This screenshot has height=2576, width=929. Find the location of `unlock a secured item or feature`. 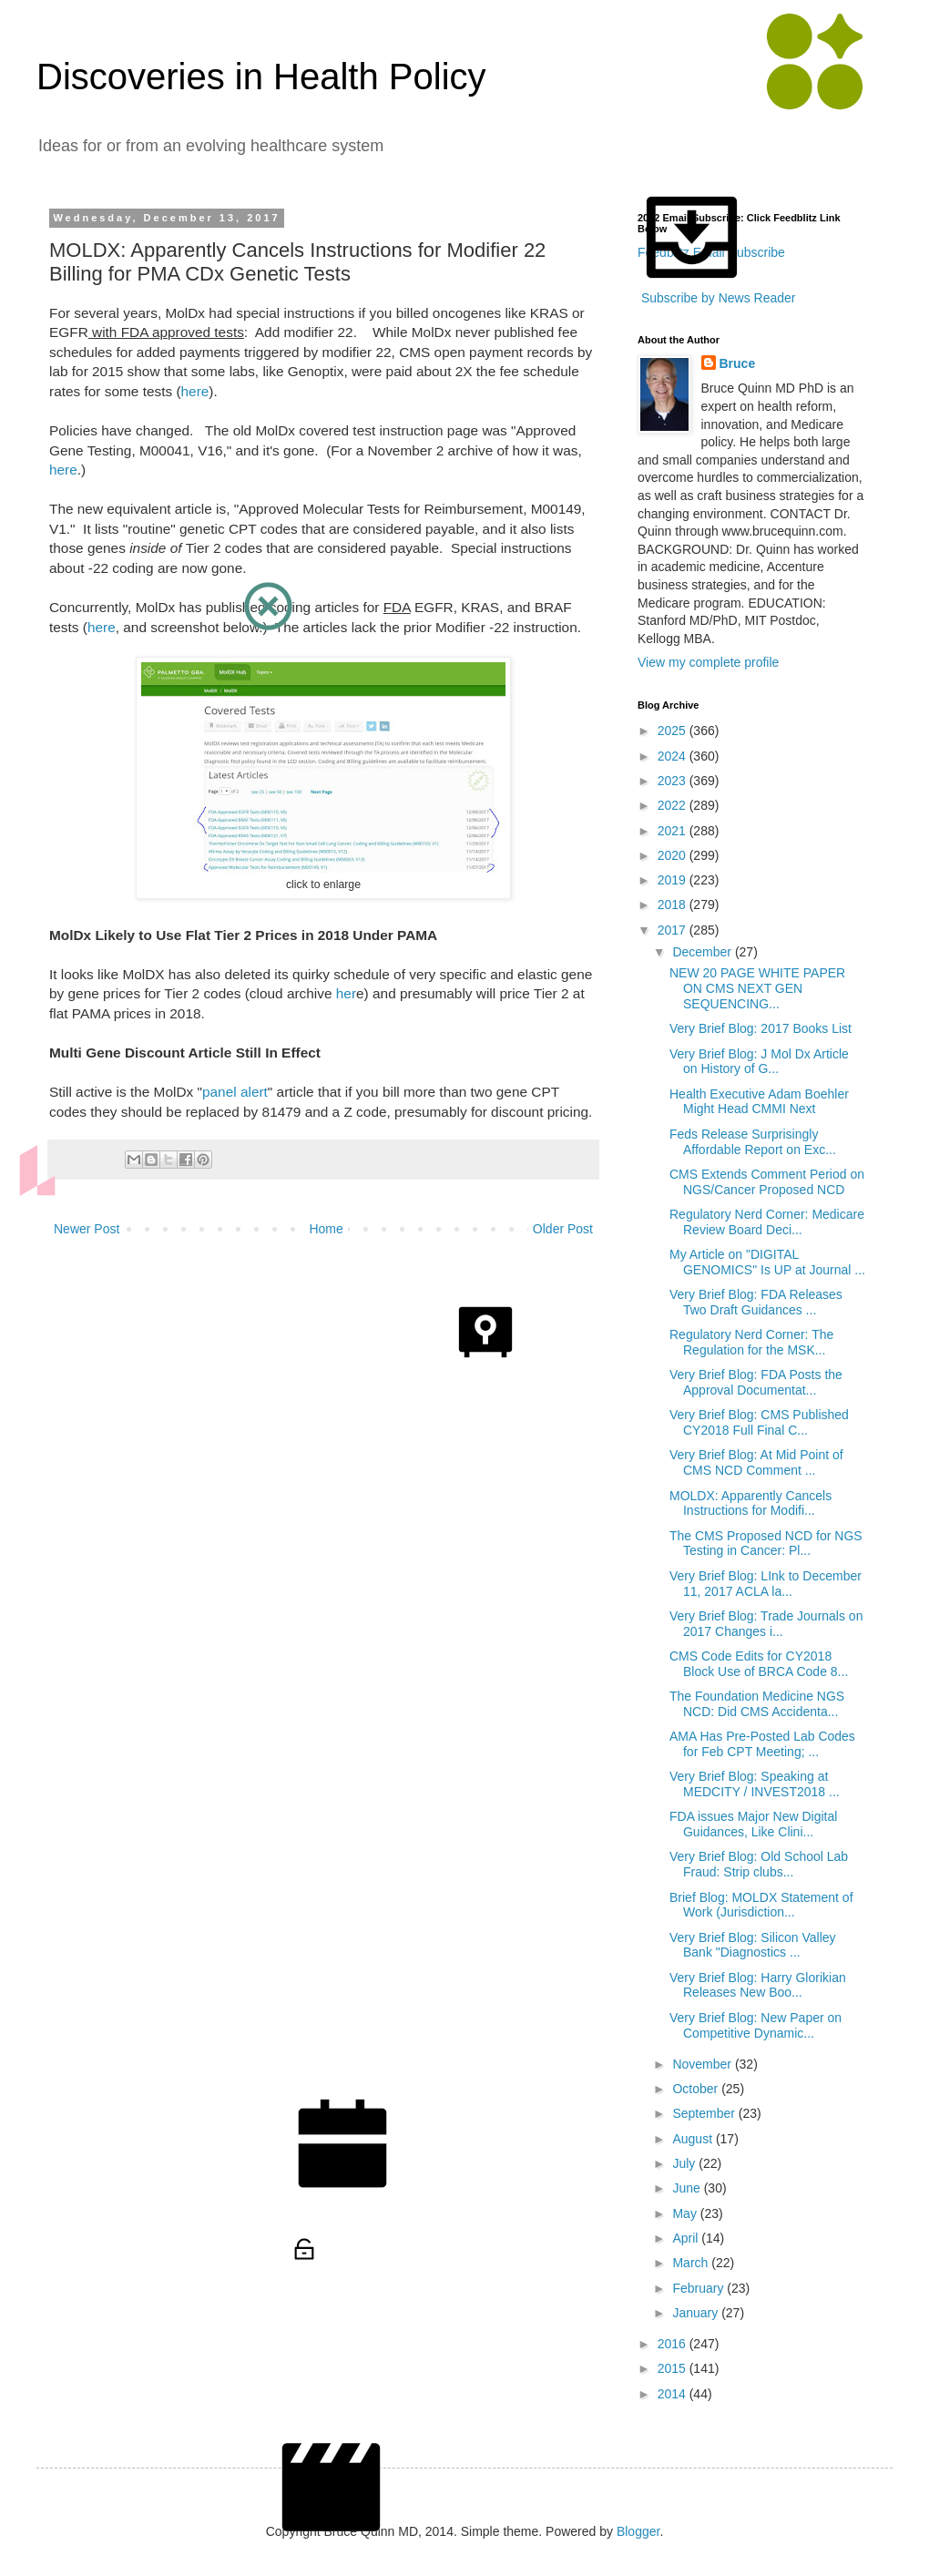

unlock a secured item or feature is located at coordinates (304, 2249).